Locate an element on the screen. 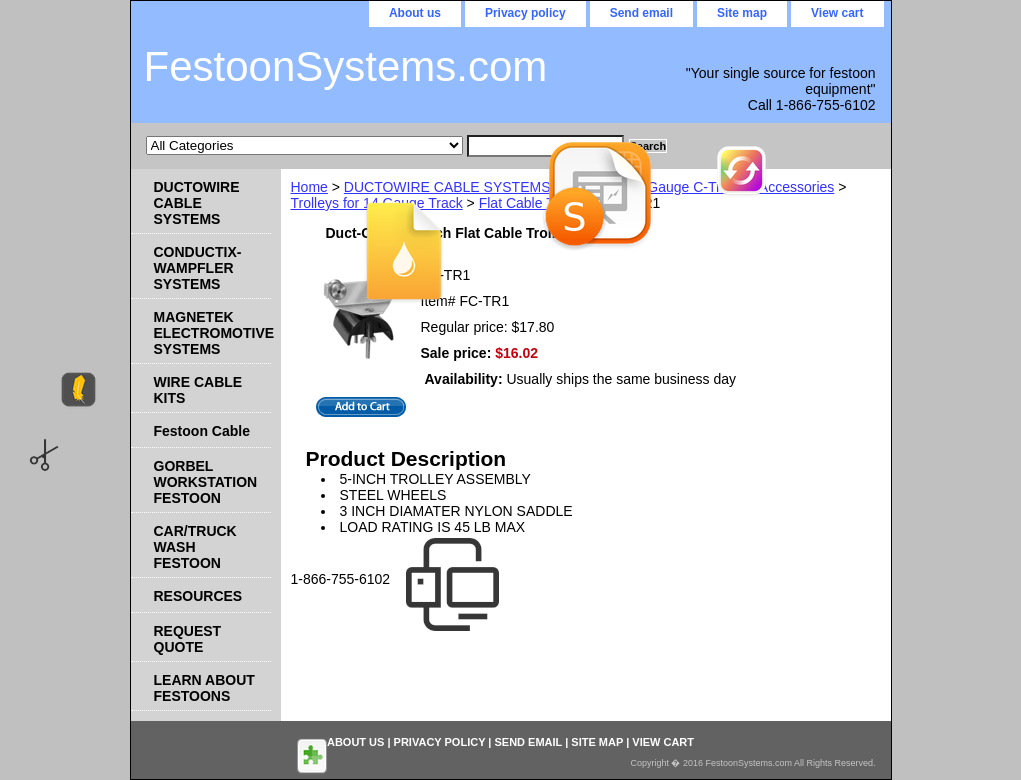 Image resolution: width=1021 pixels, height=780 pixels. install a browser extension or add-on is located at coordinates (312, 756).